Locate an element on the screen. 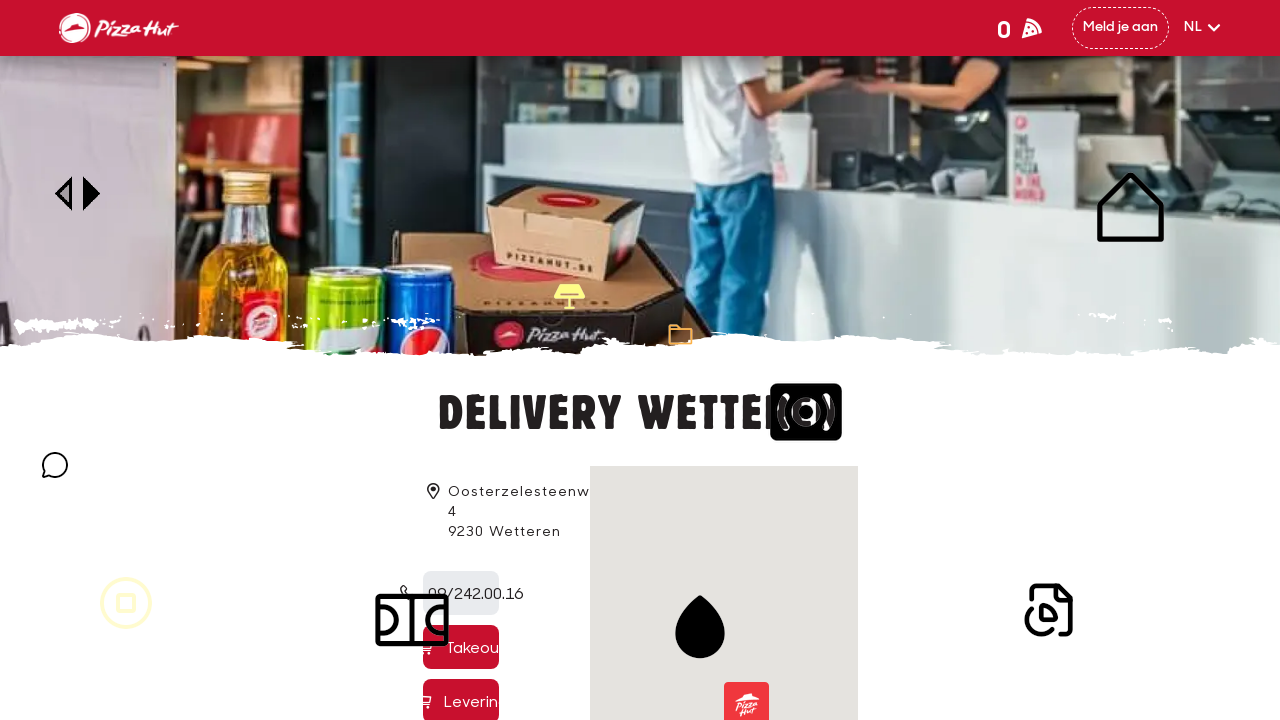  open folder to view files is located at coordinates (680, 334).